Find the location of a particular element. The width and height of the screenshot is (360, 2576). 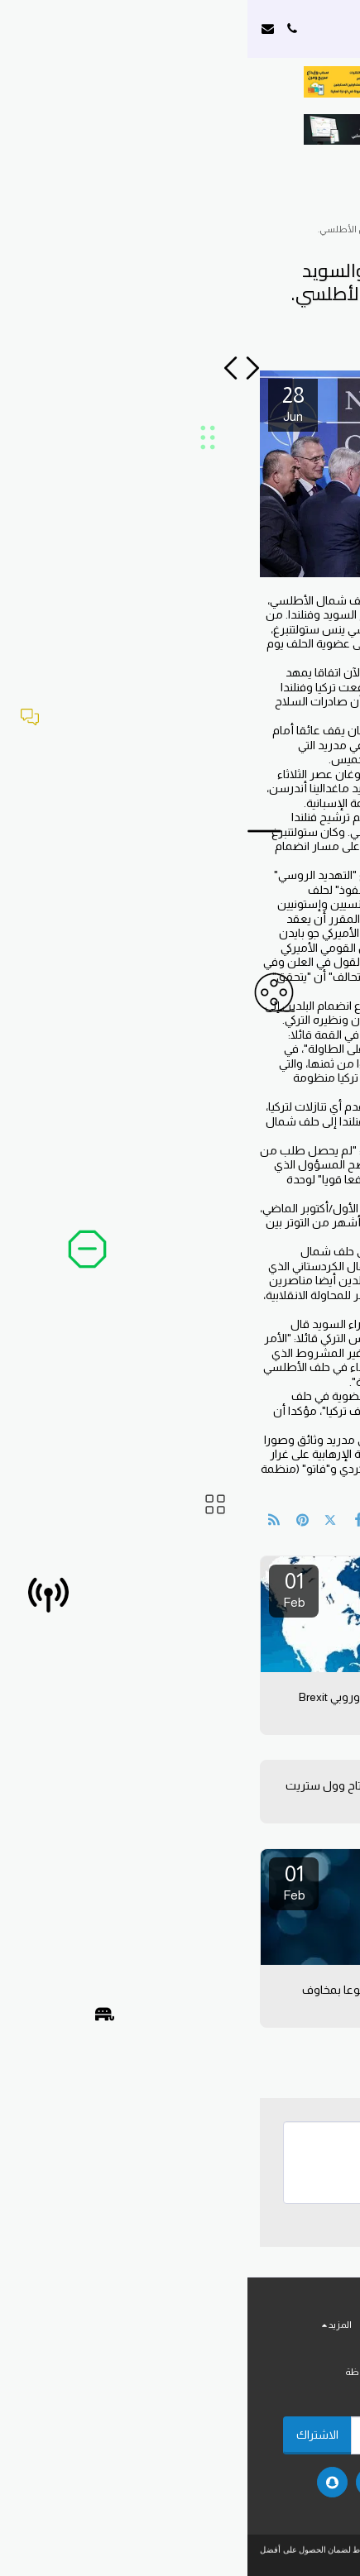

access video or movie library is located at coordinates (274, 992).